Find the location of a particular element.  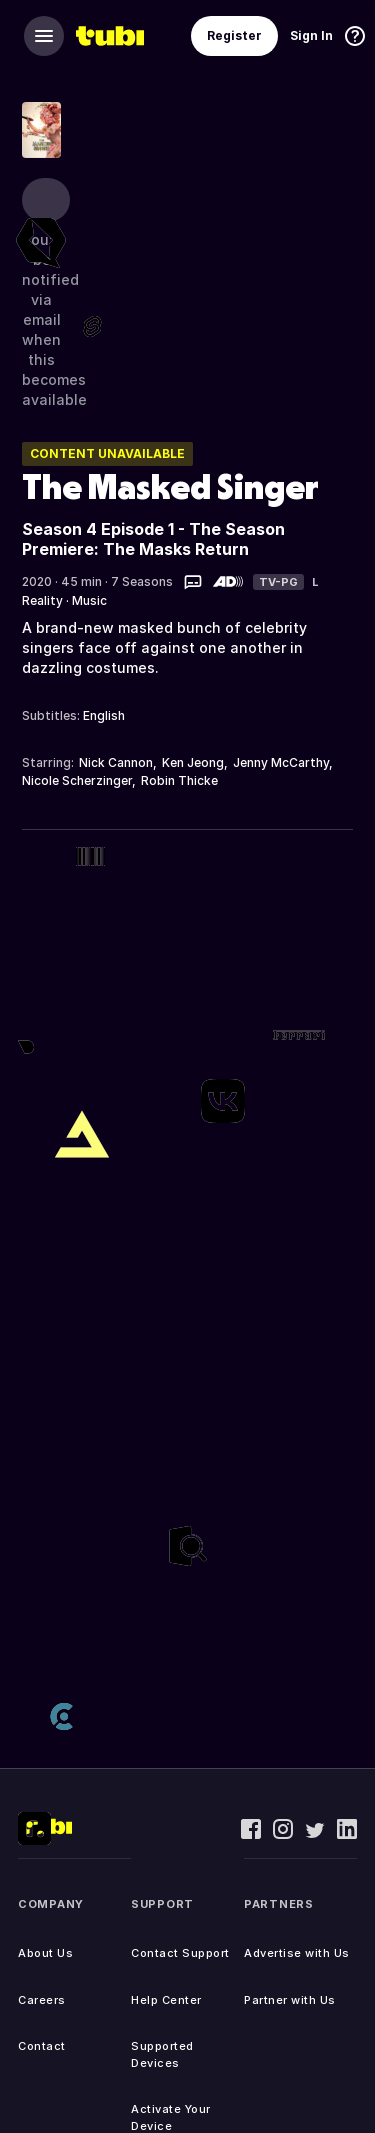

open roadmap.sh website or app is located at coordinates (34, 1828).